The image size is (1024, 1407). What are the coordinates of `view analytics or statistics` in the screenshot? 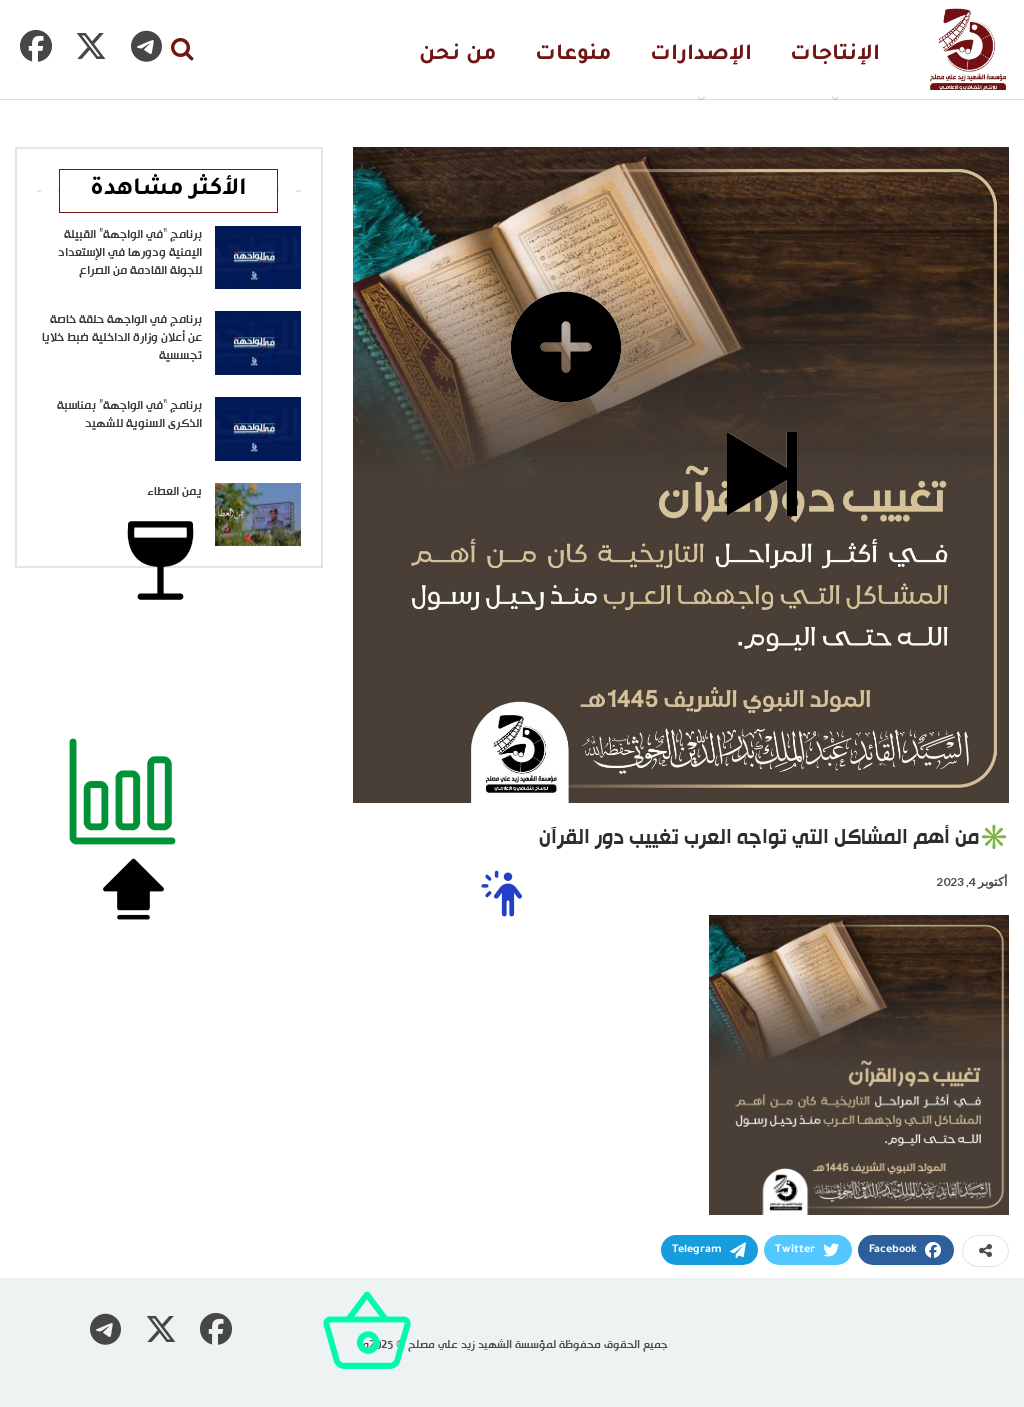 It's located at (122, 791).